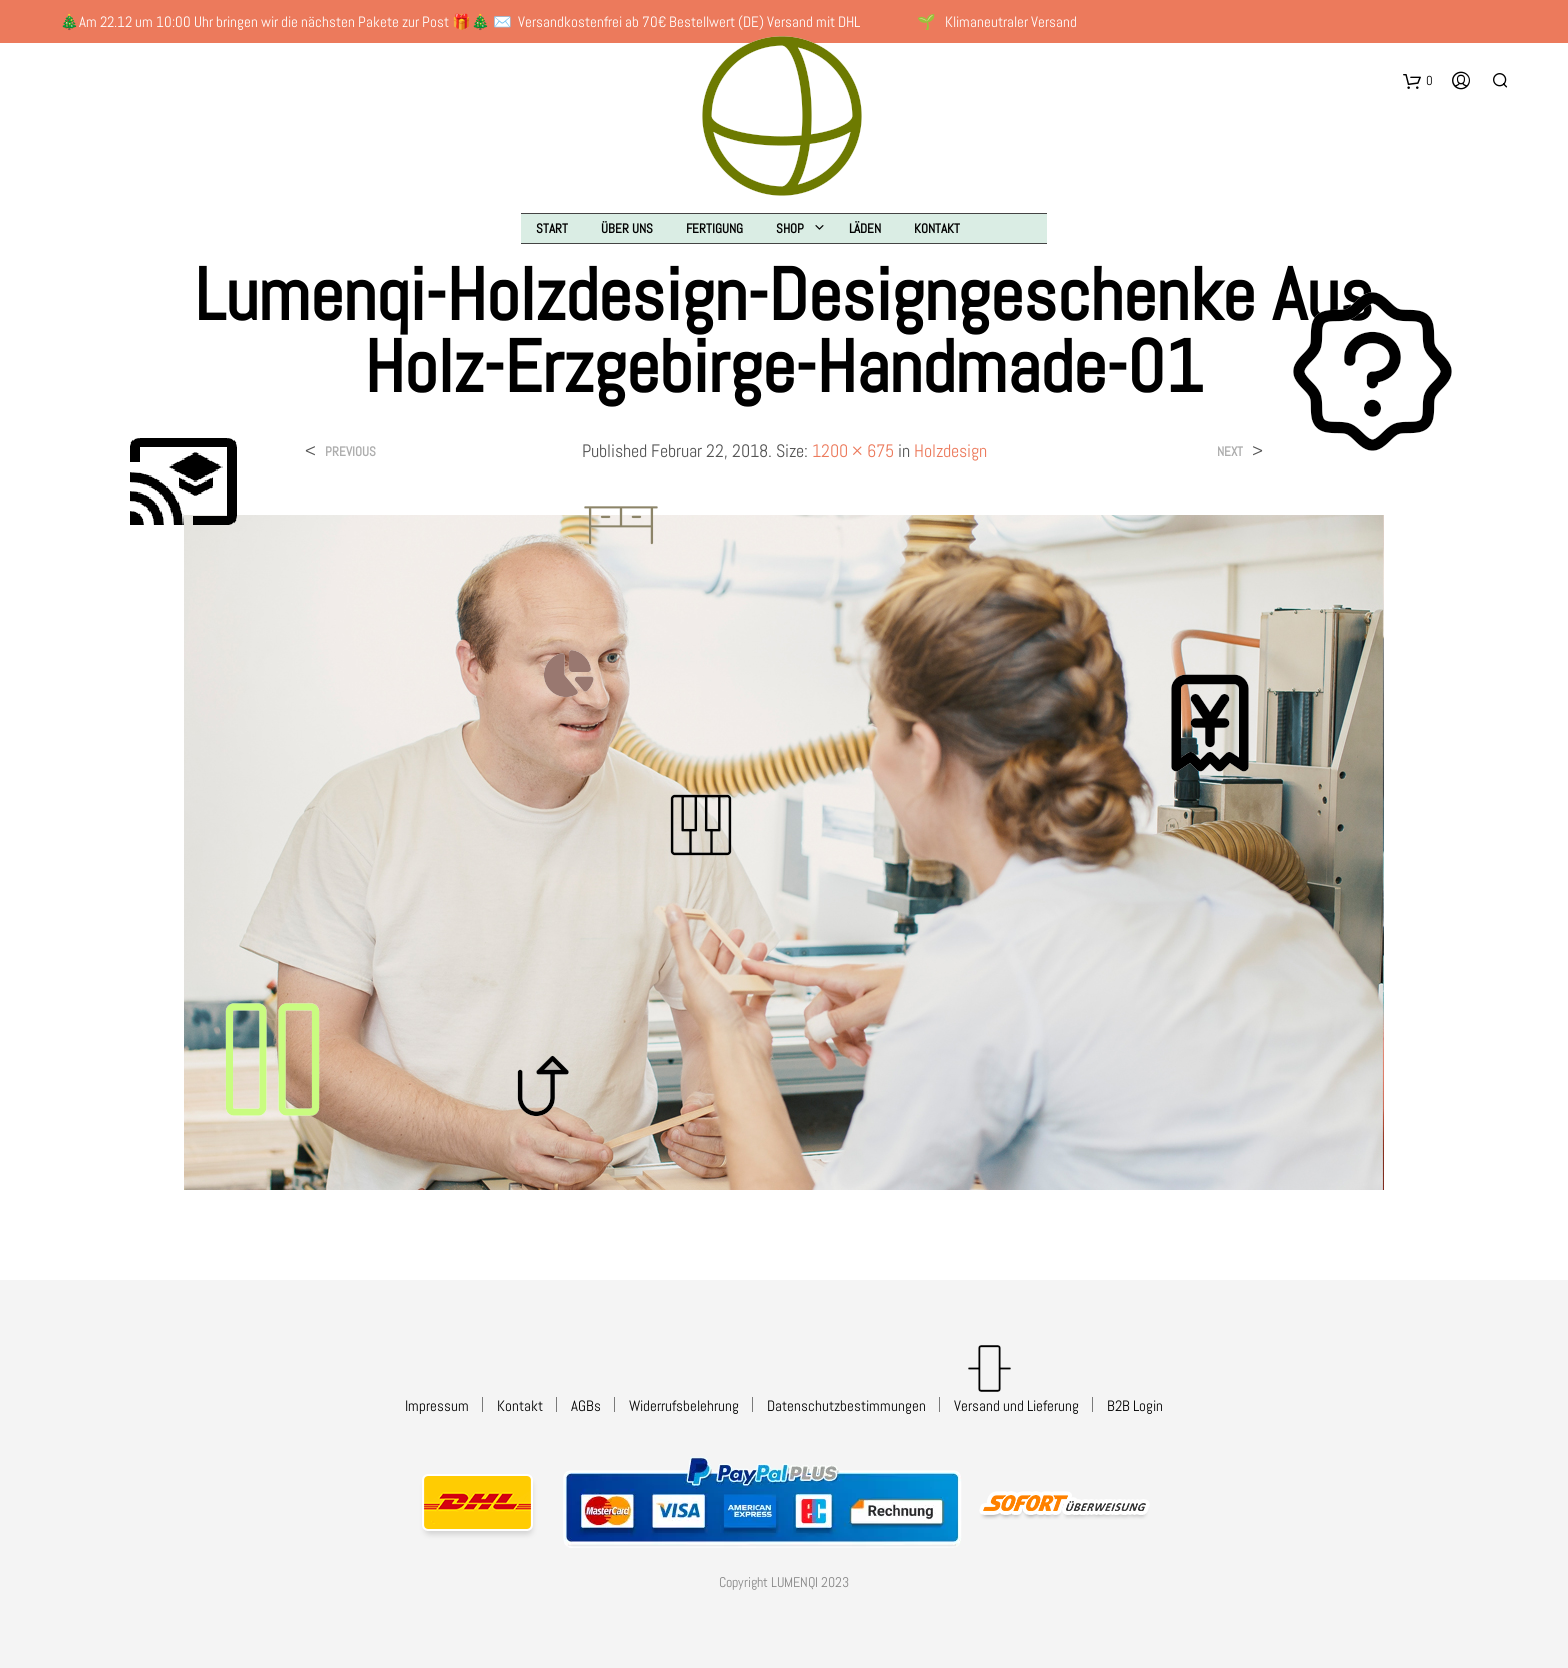 The height and width of the screenshot is (1668, 1568). Describe the element at coordinates (1210, 723) in the screenshot. I see `view receipt in yuan currency` at that location.